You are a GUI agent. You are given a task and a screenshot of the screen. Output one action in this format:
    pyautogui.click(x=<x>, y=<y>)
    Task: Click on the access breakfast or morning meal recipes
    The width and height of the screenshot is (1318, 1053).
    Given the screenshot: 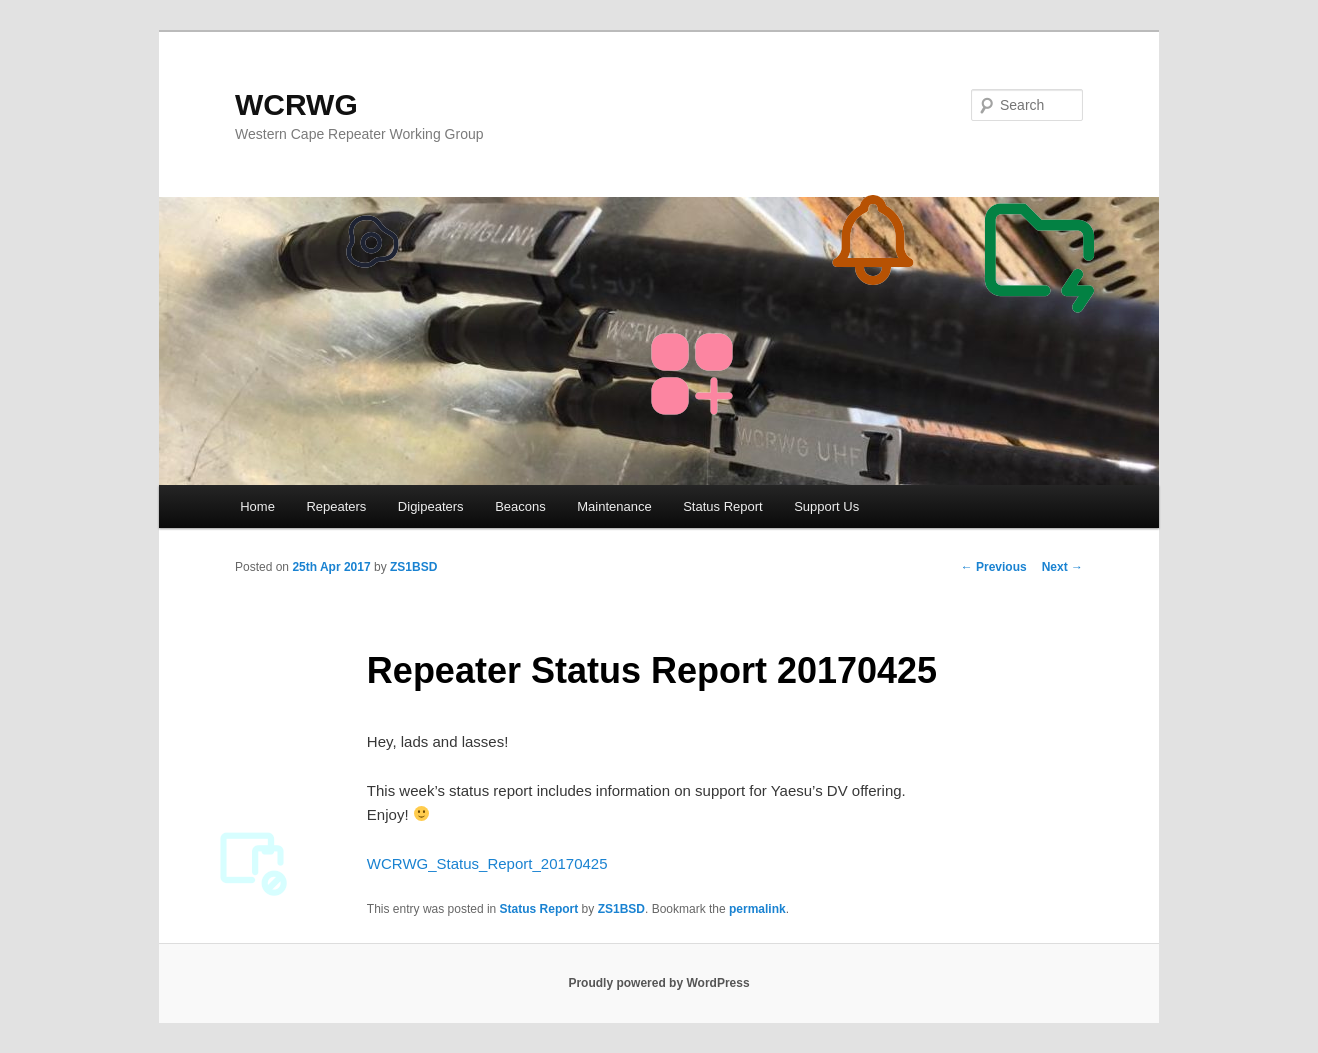 What is the action you would take?
    pyautogui.click(x=372, y=241)
    